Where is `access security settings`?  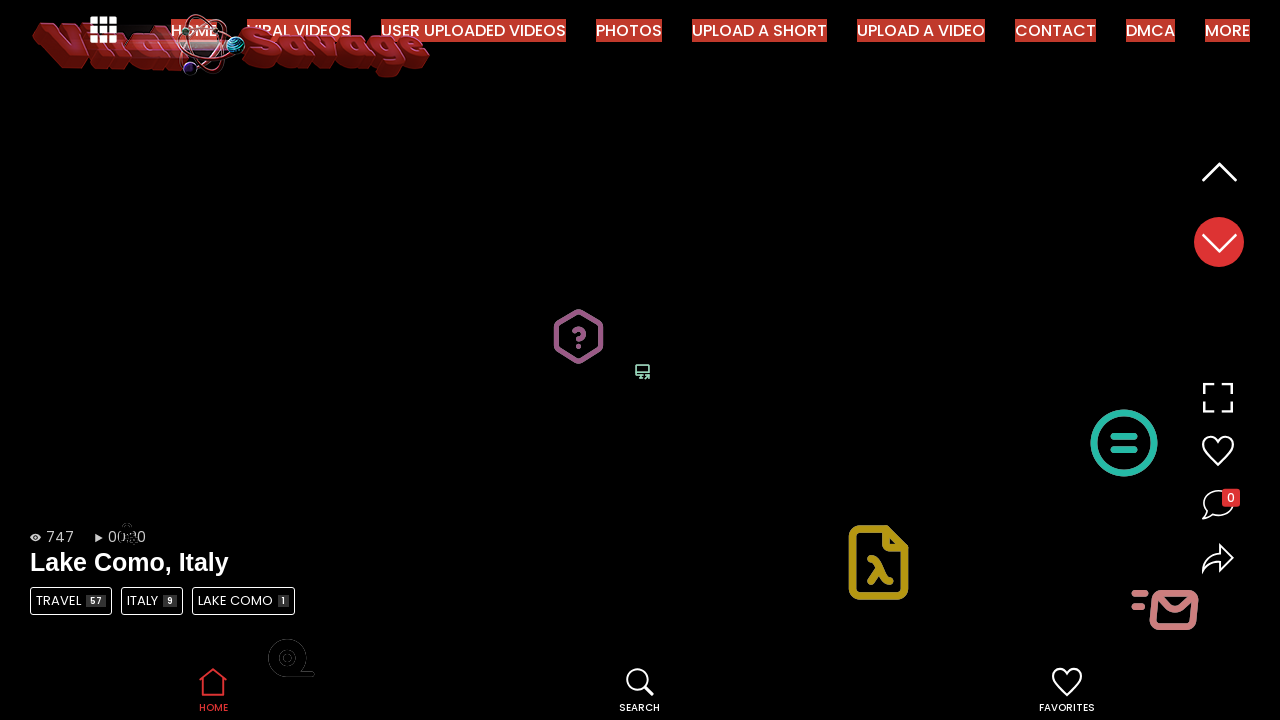
access security settings is located at coordinates (127, 533).